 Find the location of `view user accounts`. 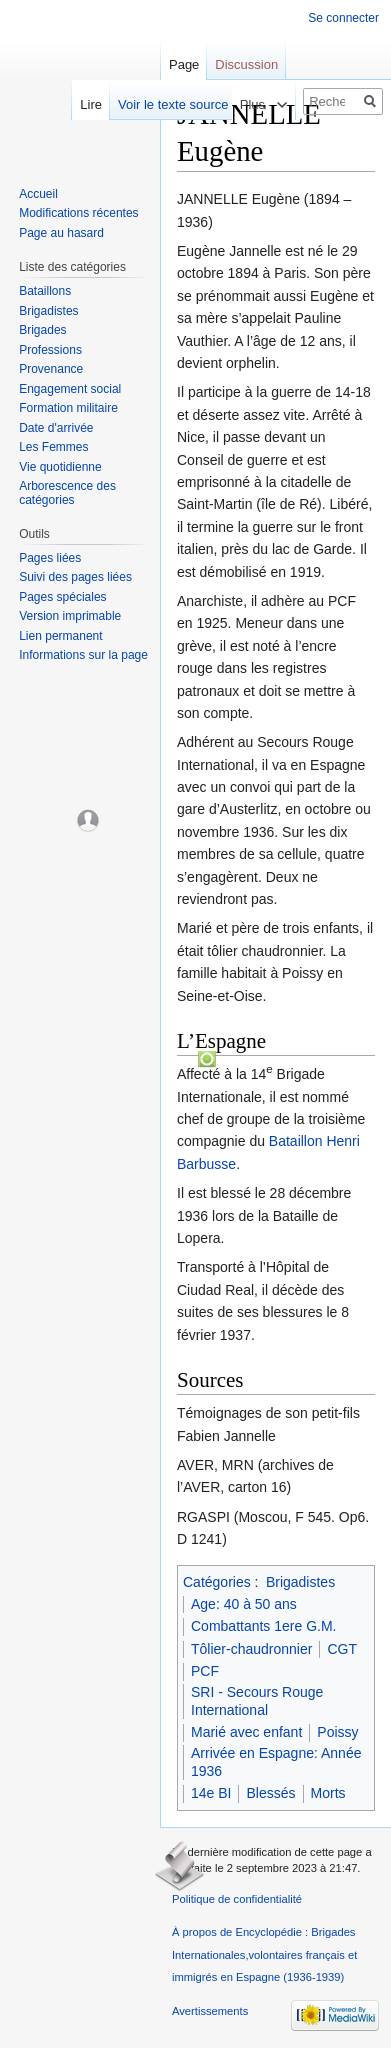

view user accounts is located at coordinates (88, 820).